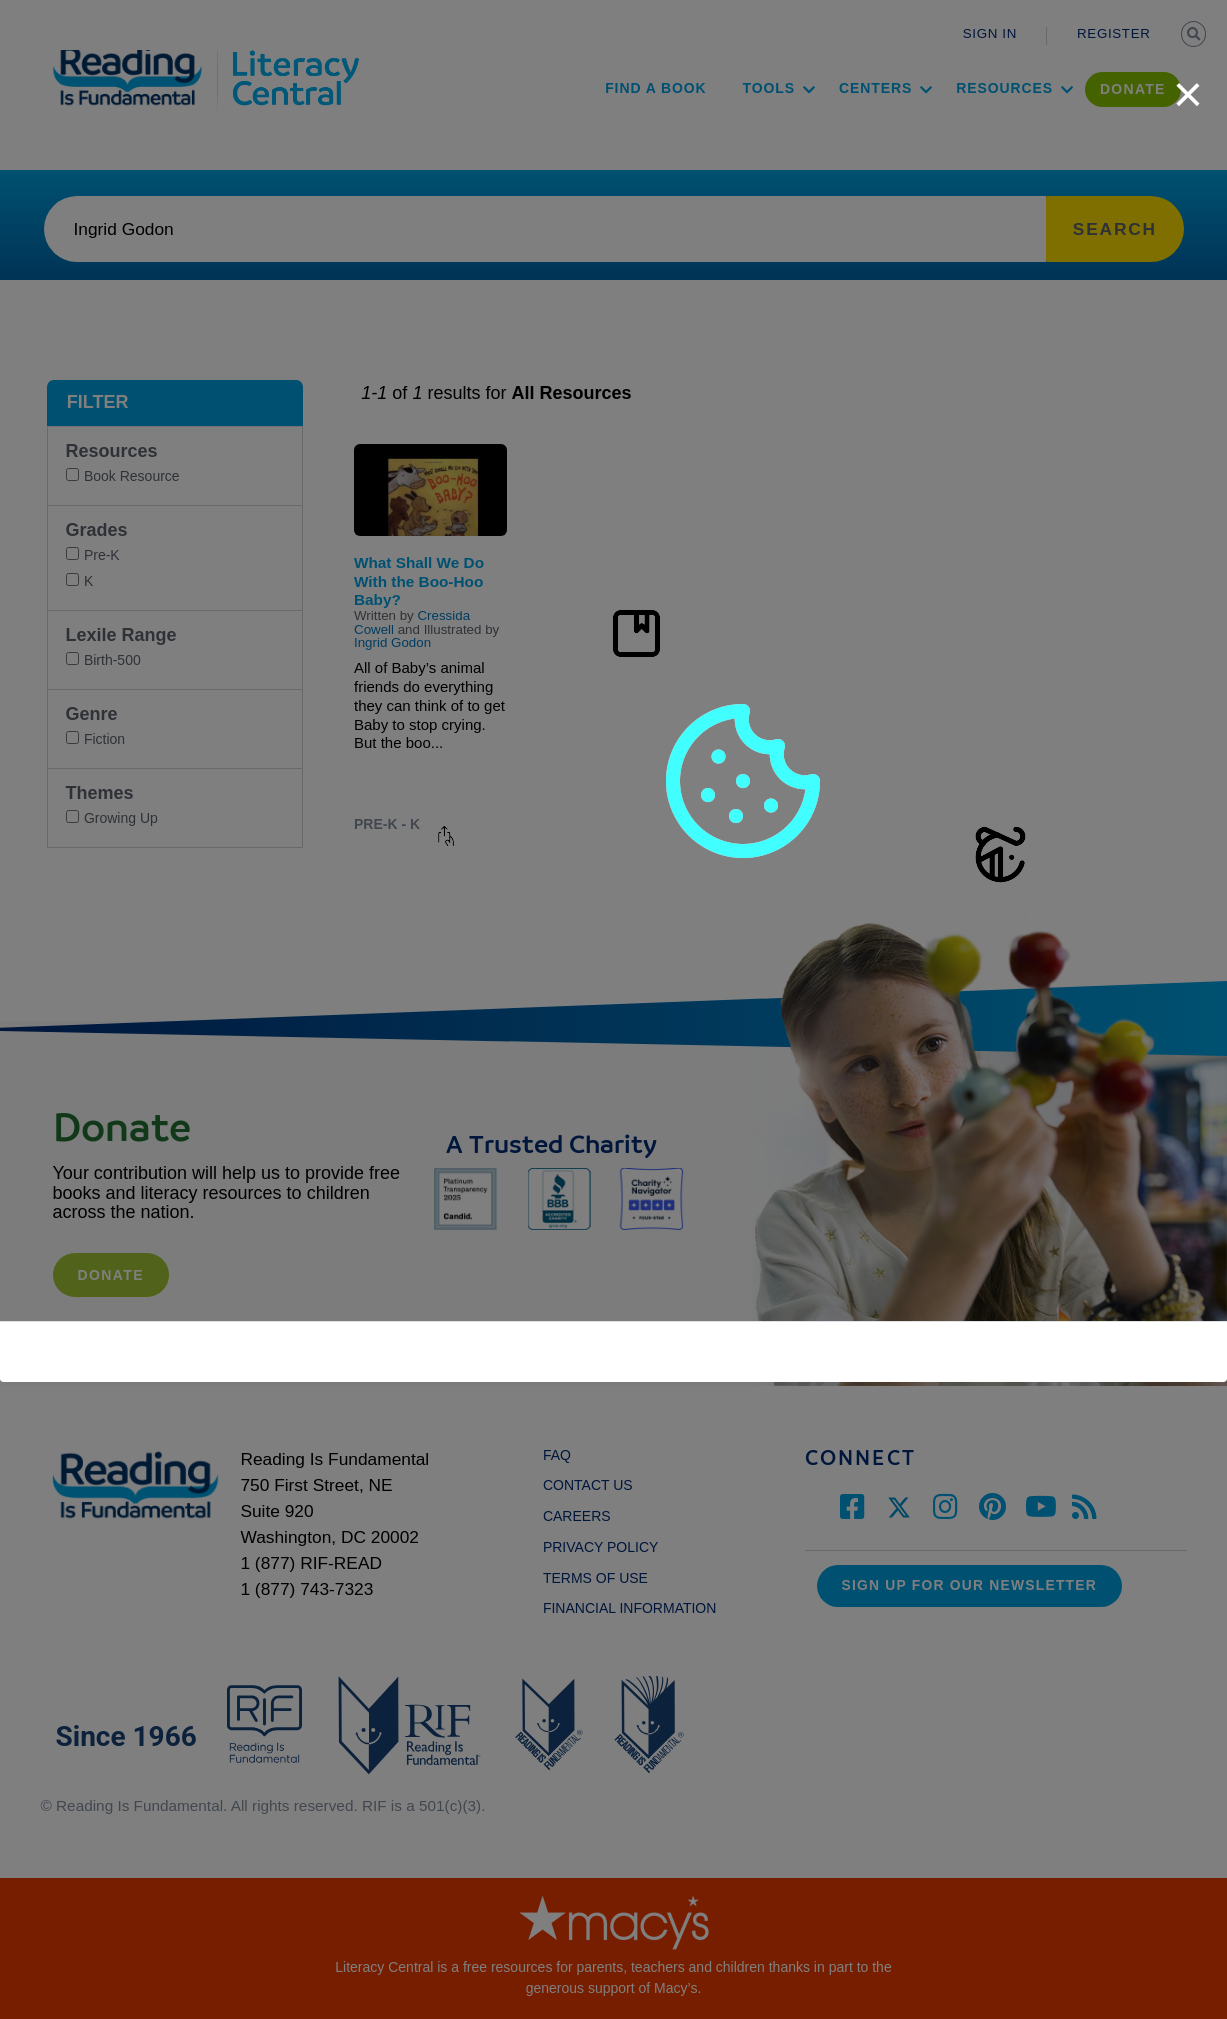 The width and height of the screenshot is (1227, 2019). What do you see at coordinates (445, 836) in the screenshot?
I see `deposit or add funds to account` at bounding box center [445, 836].